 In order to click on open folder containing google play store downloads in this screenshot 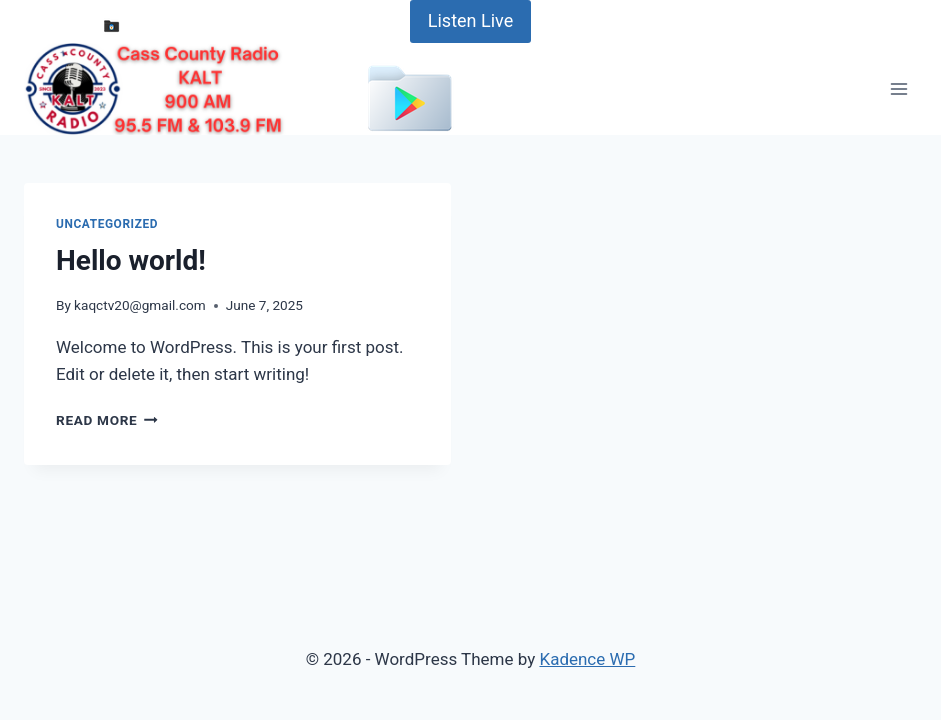, I will do `click(409, 100)`.